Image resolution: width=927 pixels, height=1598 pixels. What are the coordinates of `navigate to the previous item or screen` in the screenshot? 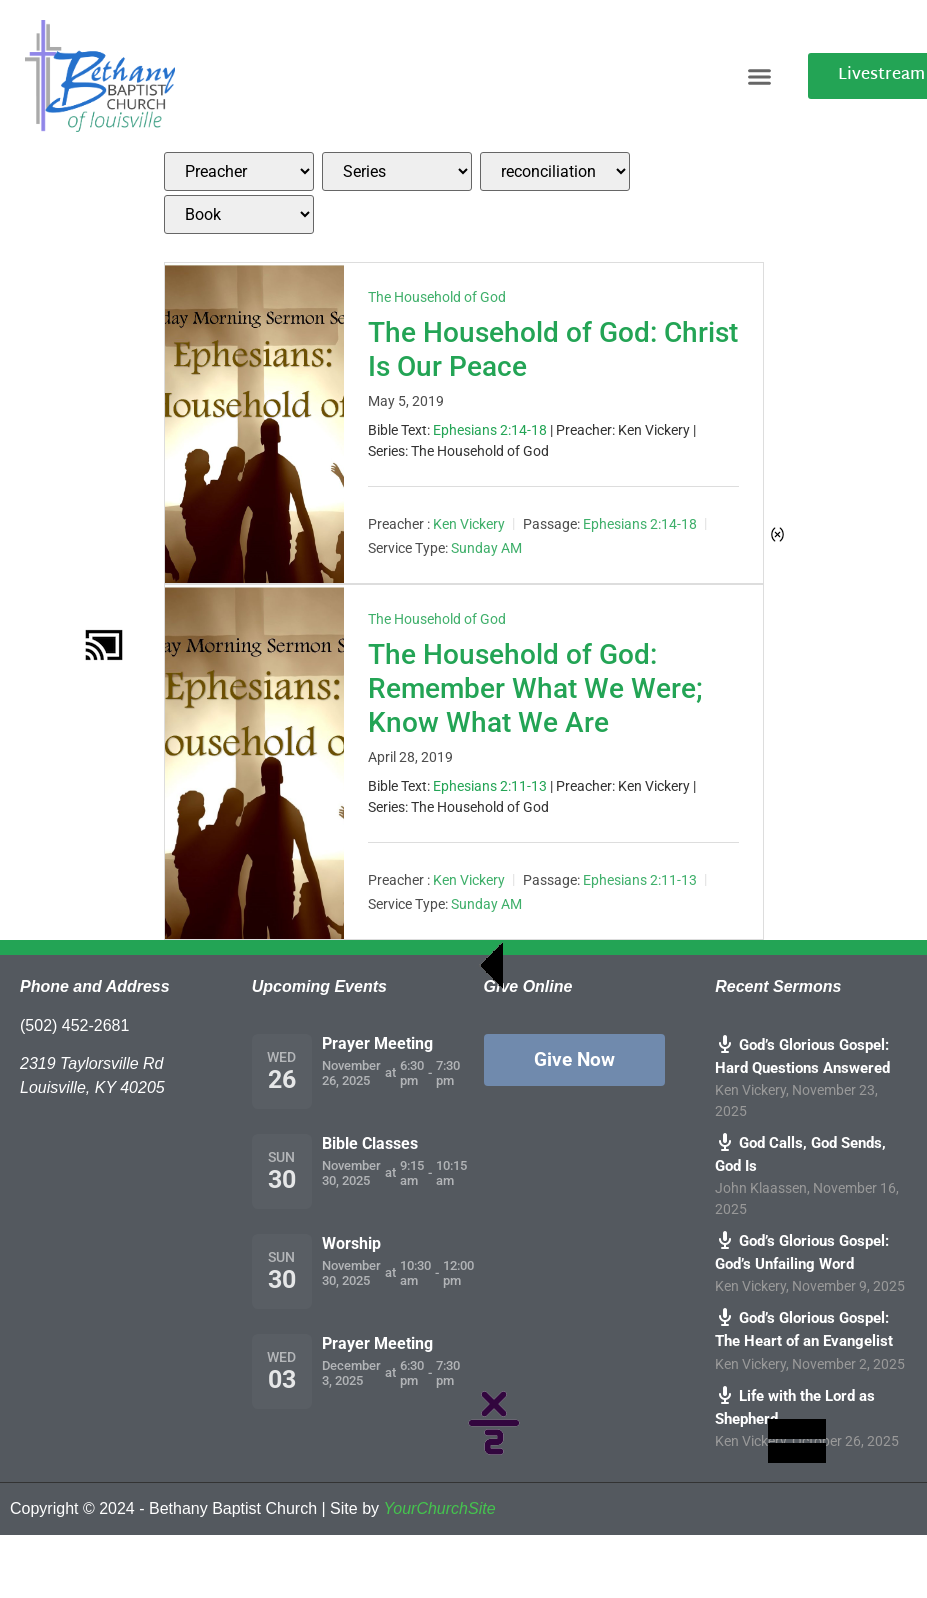 It's located at (493, 965).